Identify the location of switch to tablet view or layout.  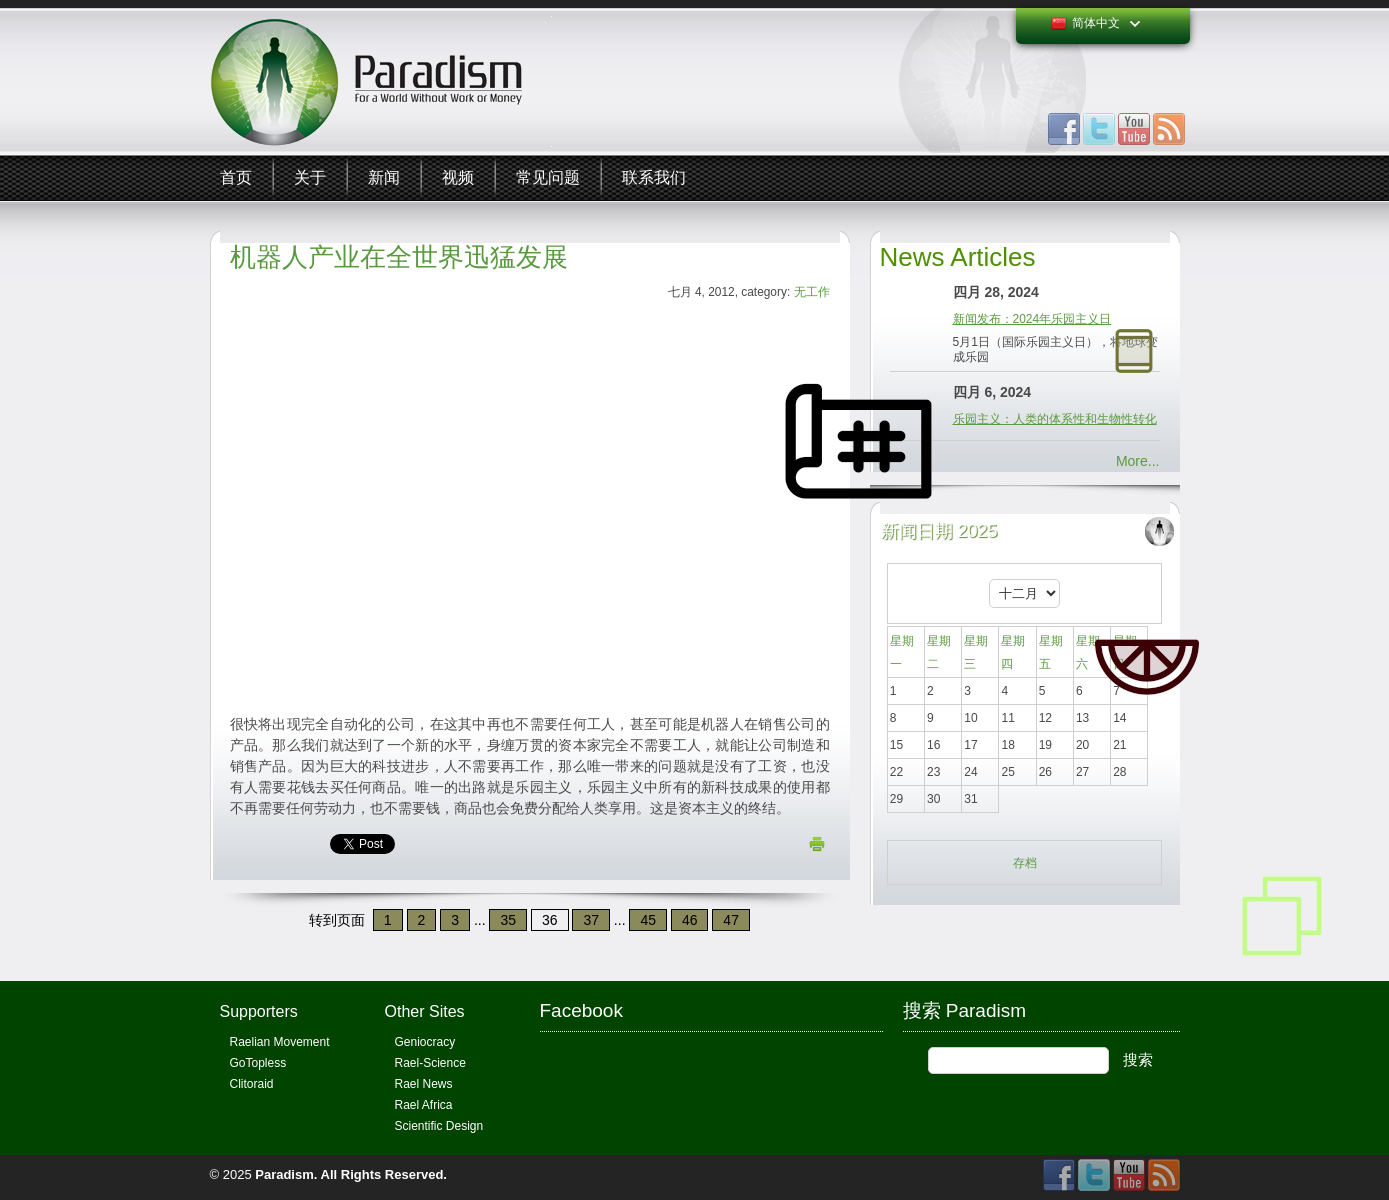
(1134, 351).